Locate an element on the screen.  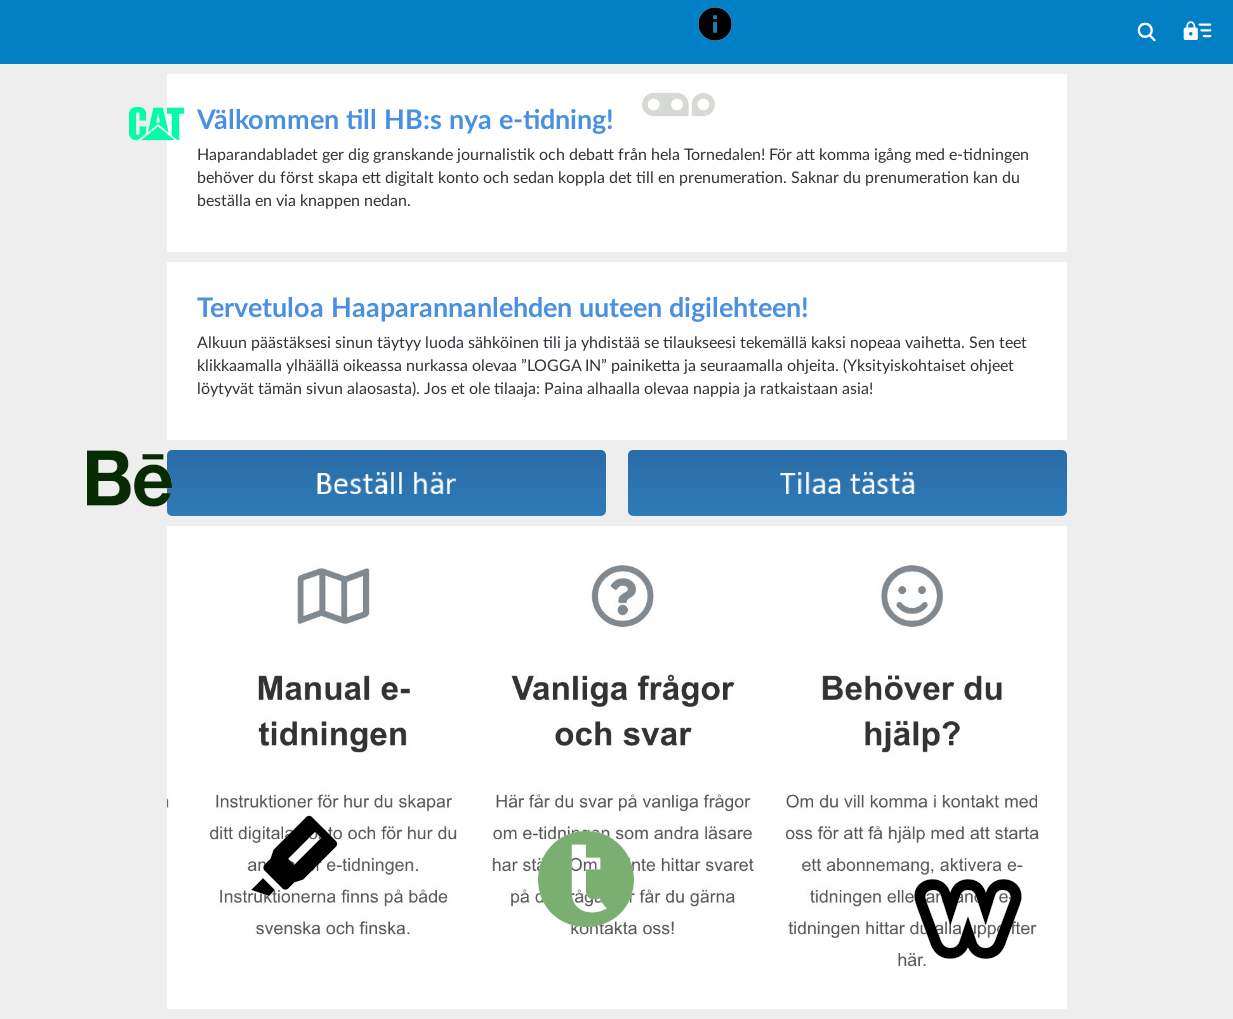
caterpillar inc. company logo is located at coordinates (156, 123).